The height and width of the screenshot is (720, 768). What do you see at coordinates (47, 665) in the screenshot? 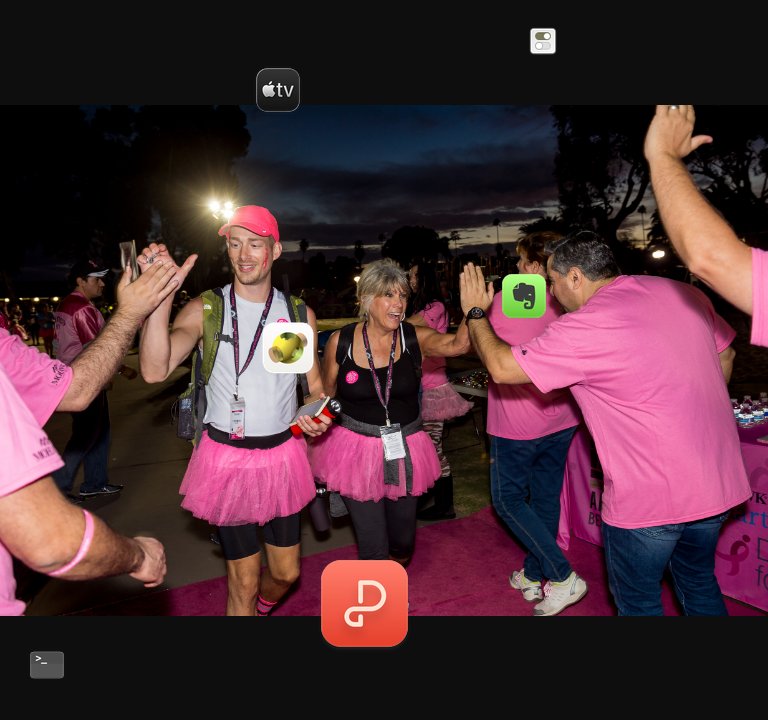
I see `open the terminal or command line interface` at bounding box center [47, 665].